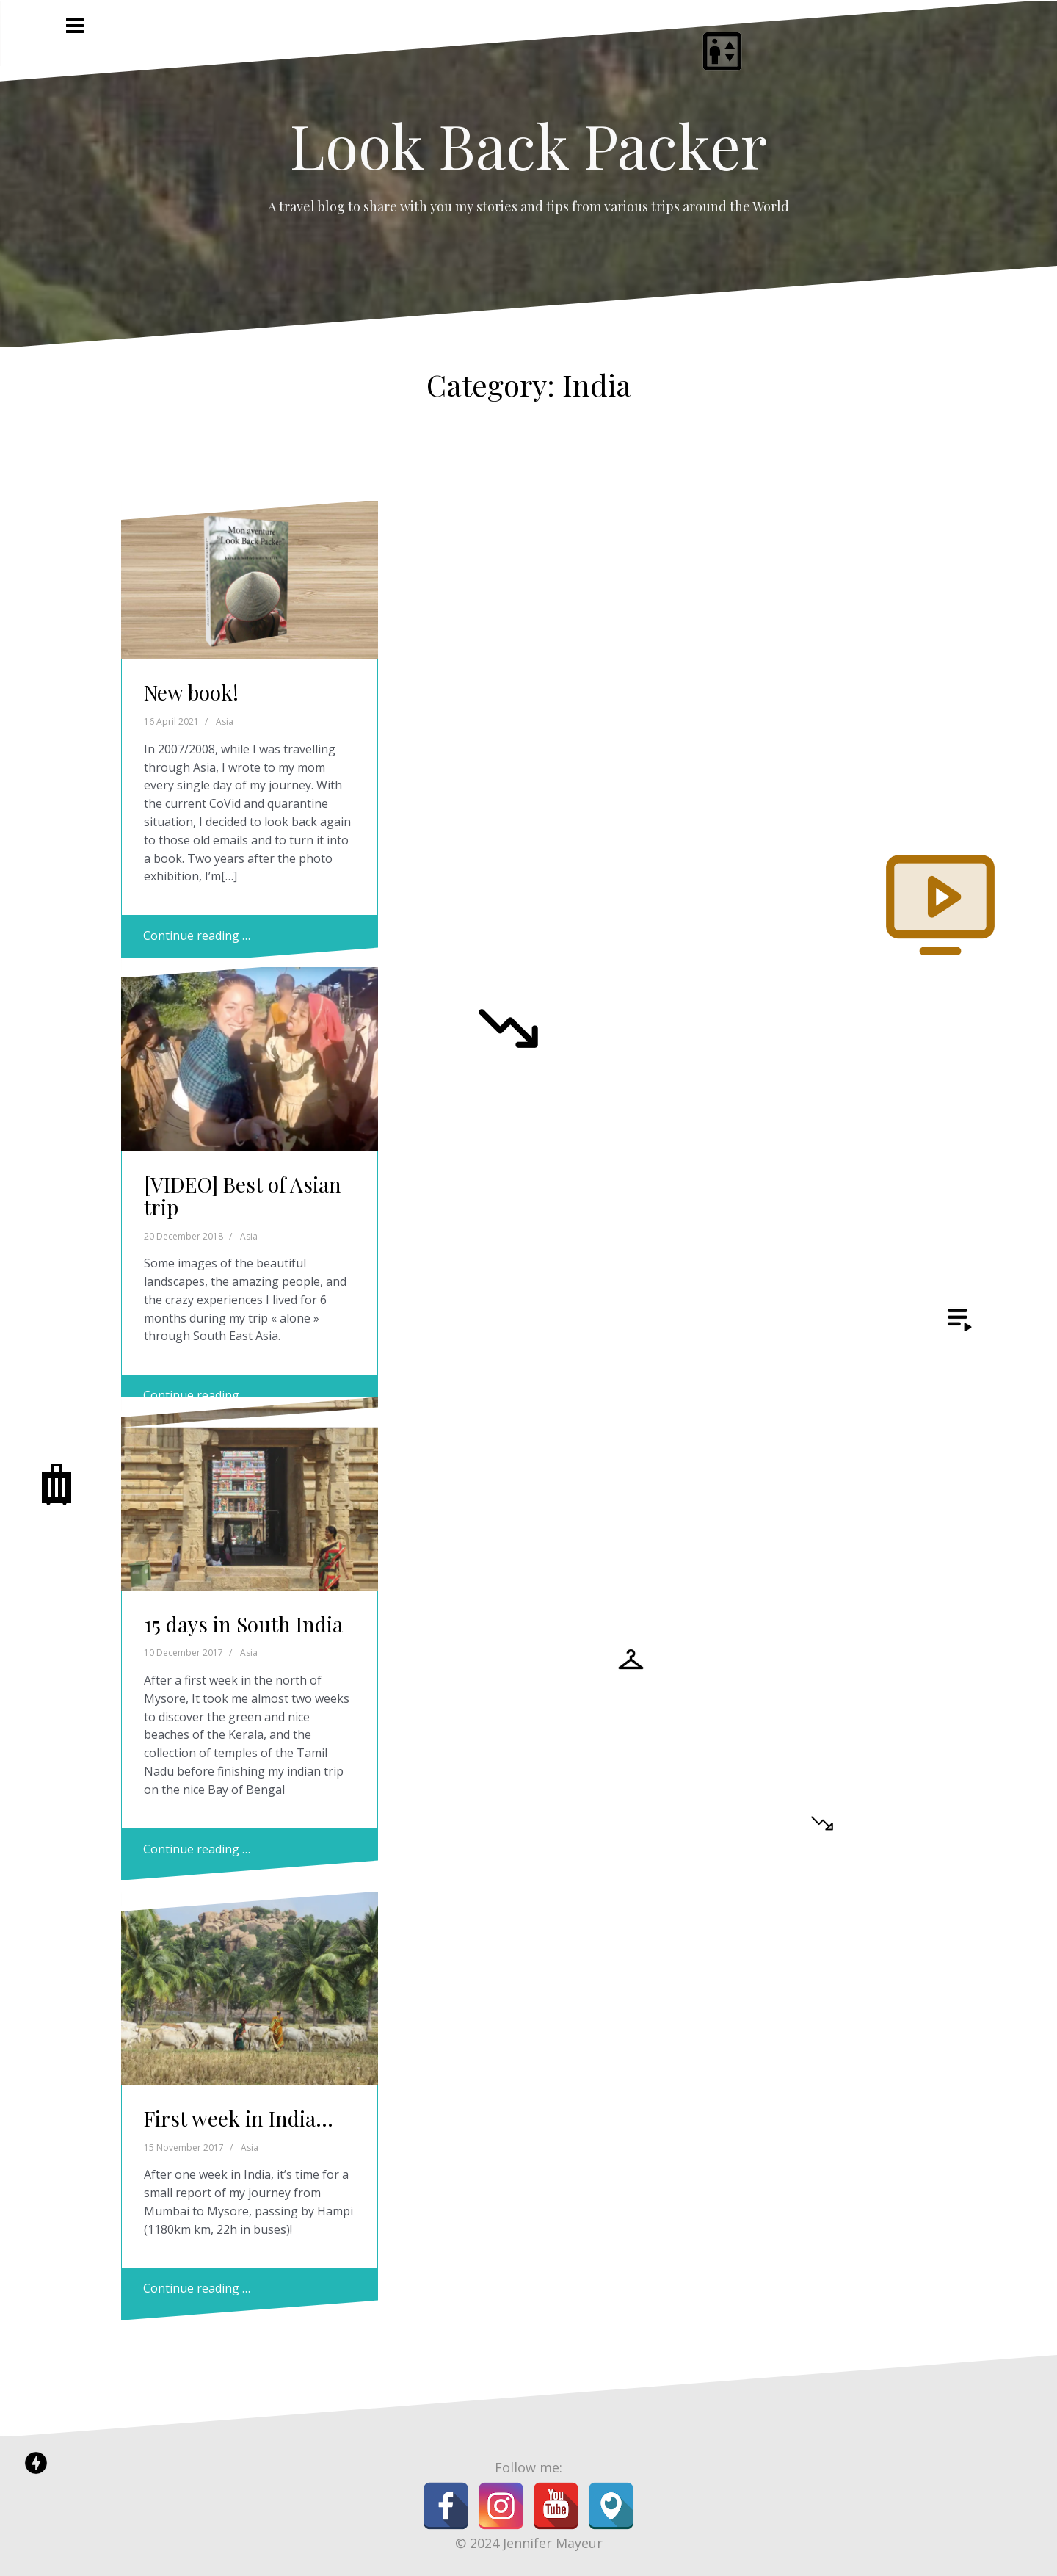 The height and width of the screenshot is (2576, 1057). I want to click on indicates offline or cached content available, so click(36, 2463).